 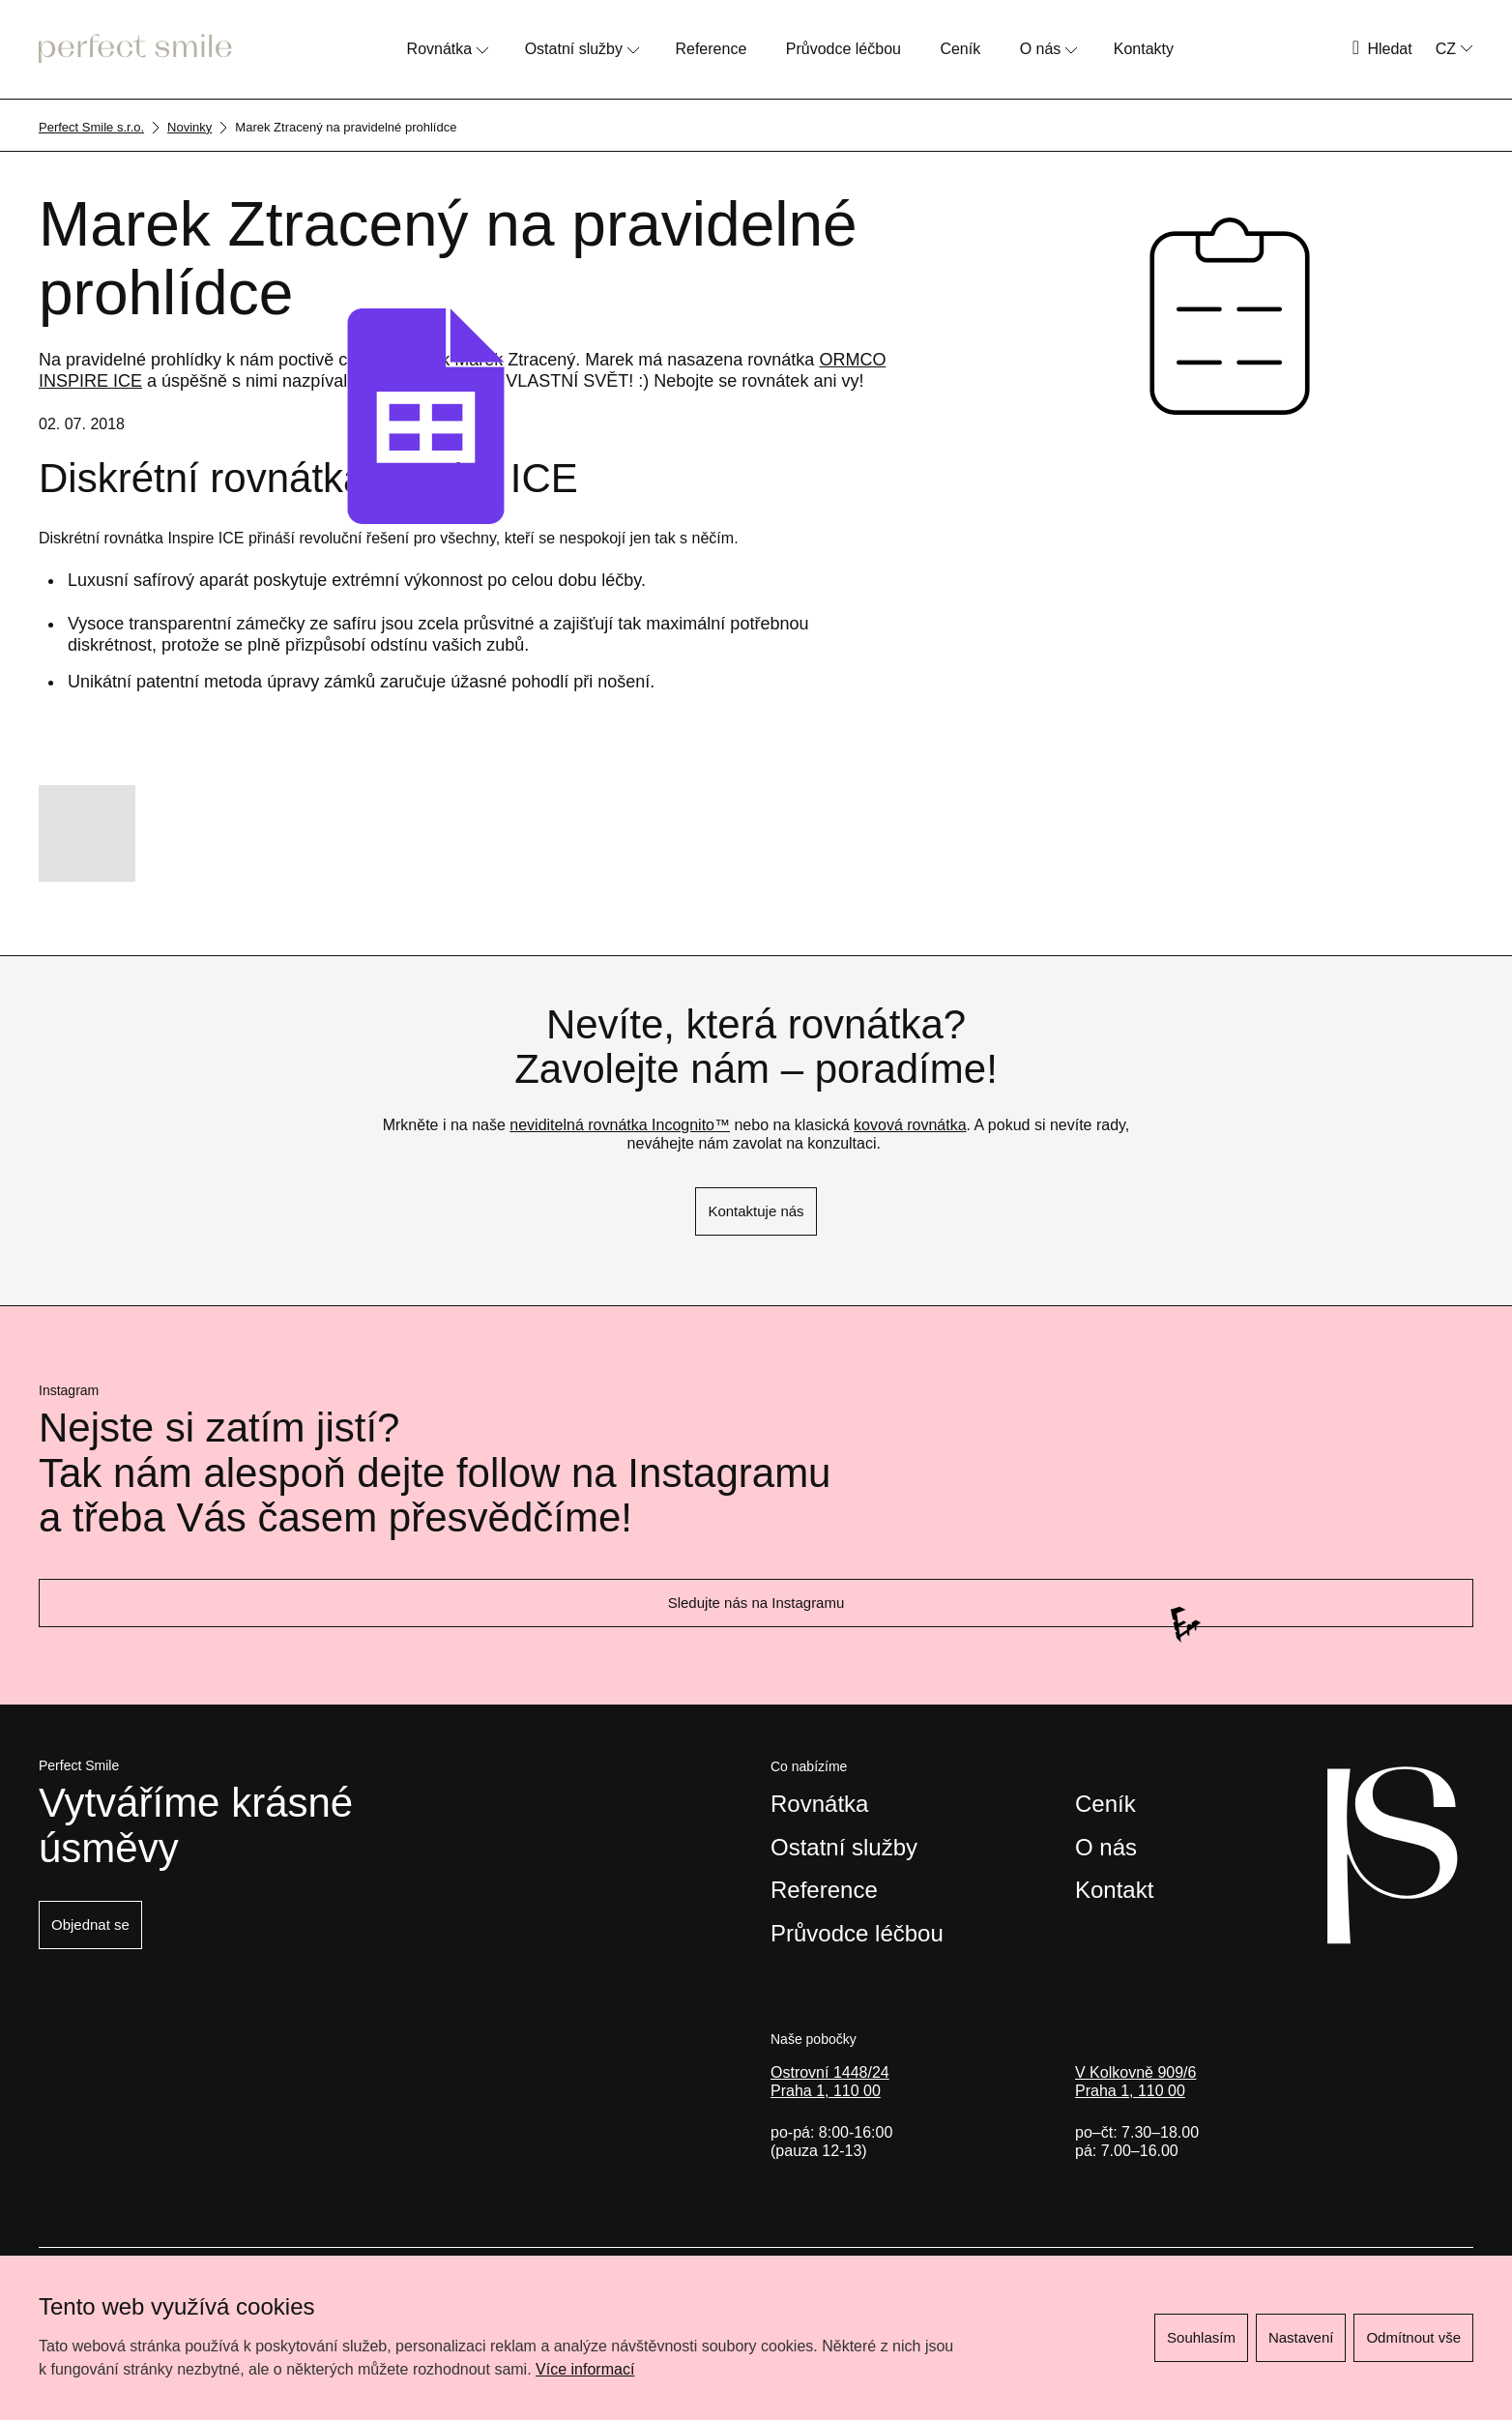 What do you see at coordinates (425, 416) in the screenshot?
I see `open Google Sheets` at bounding box center [425, 416].